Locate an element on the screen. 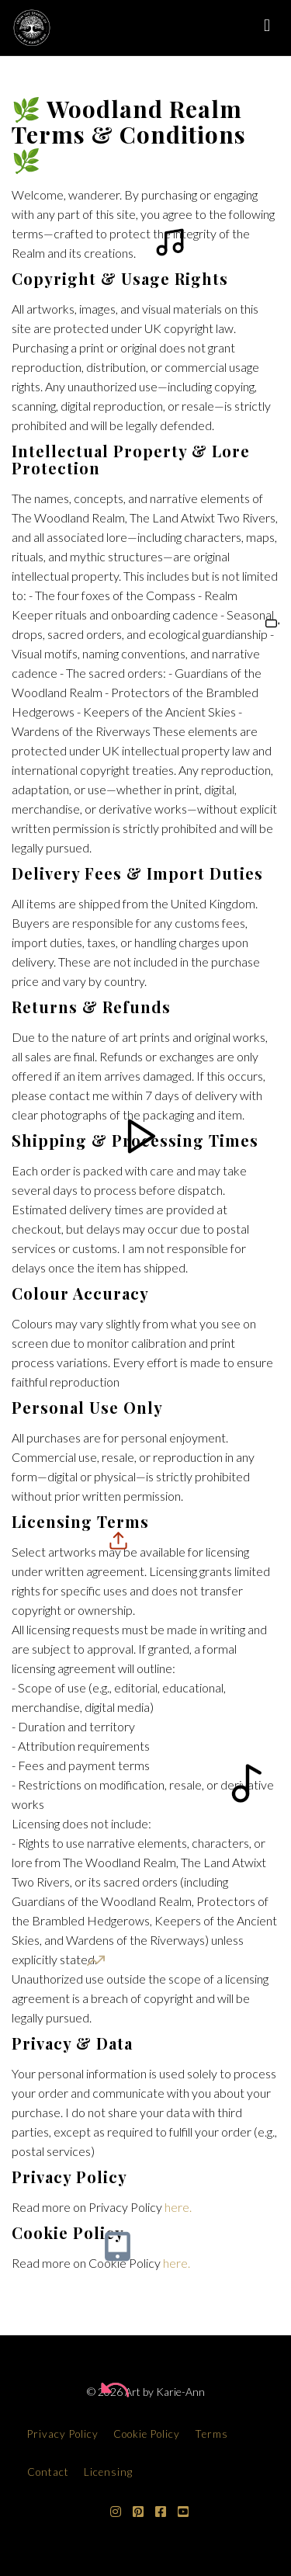  play media or video content is located at coordinates (141, 1136).